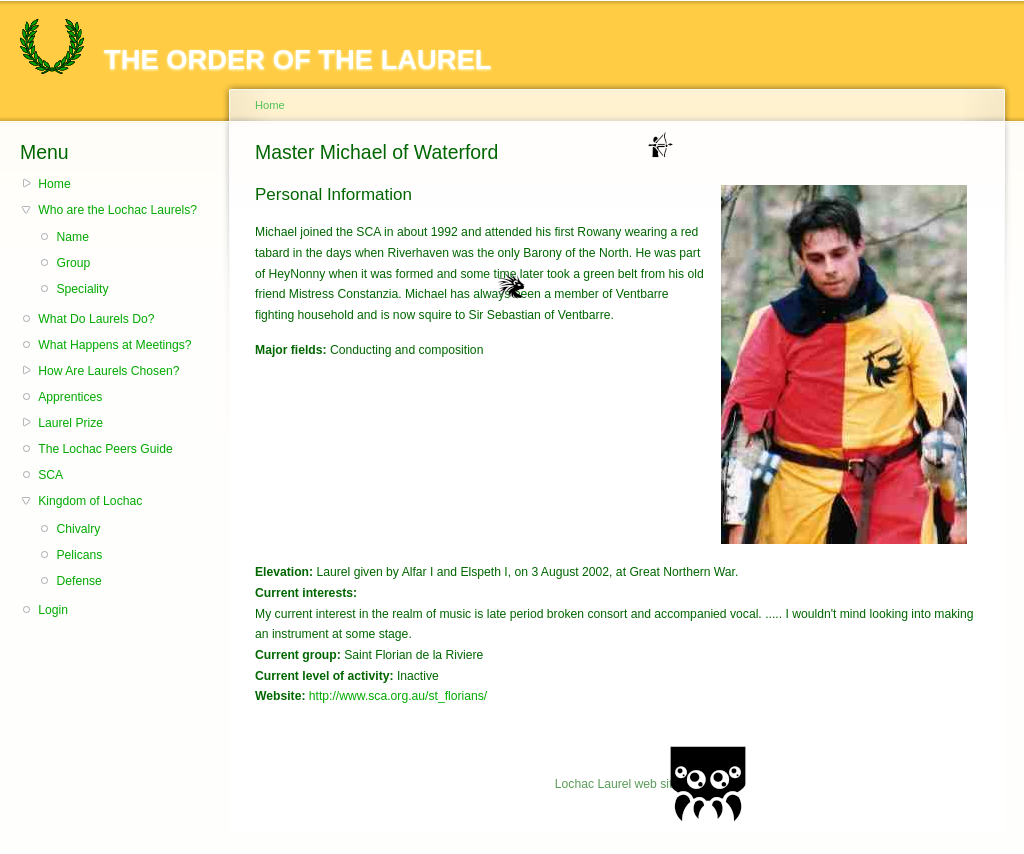 The image size is (1024, 854). Describe the element at coordinates (511, 285) in the screenshot. I see `porcupine character or creature in a game` at that location.